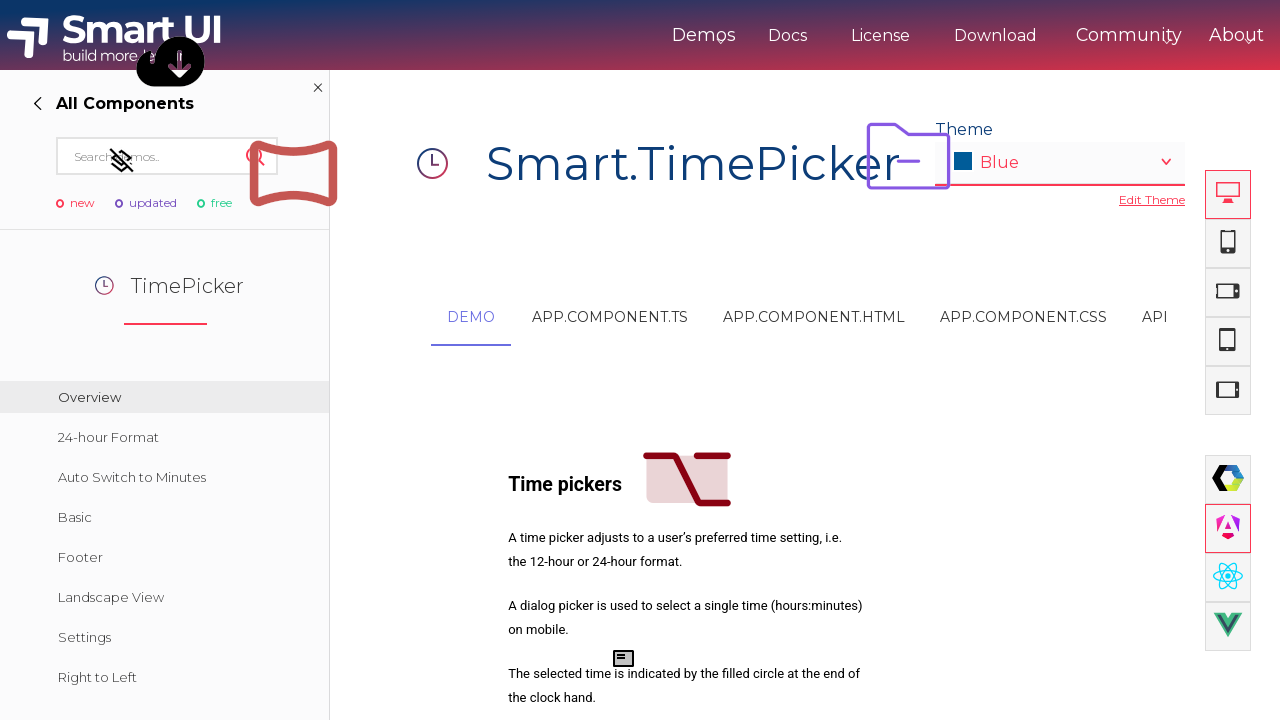 This screenshot has height=720, width=1280. What do you see at coordinates (908, 154) in the screenshot?
I see `remove a folder` at bounding box center [908, 154].